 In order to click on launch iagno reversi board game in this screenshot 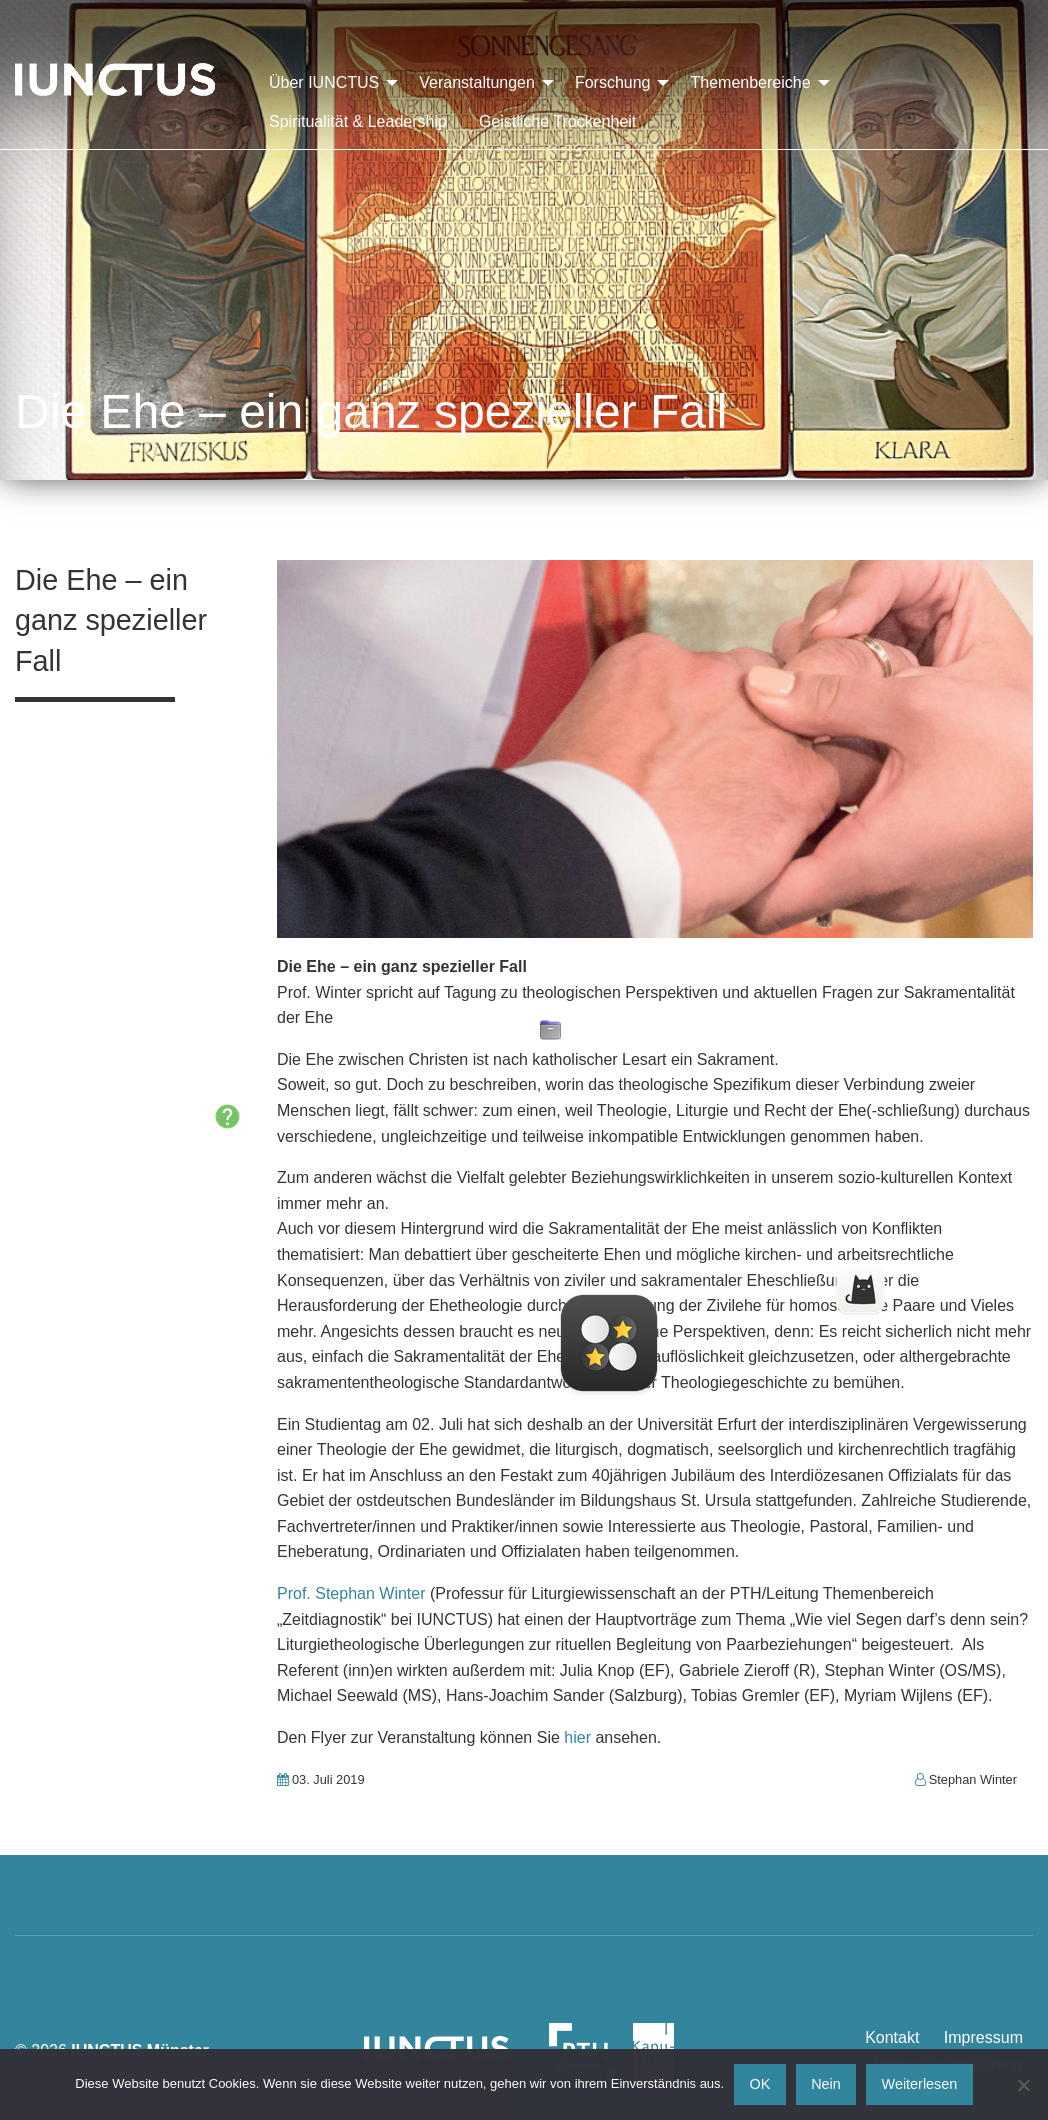, I will do `click(609, 1343)`.